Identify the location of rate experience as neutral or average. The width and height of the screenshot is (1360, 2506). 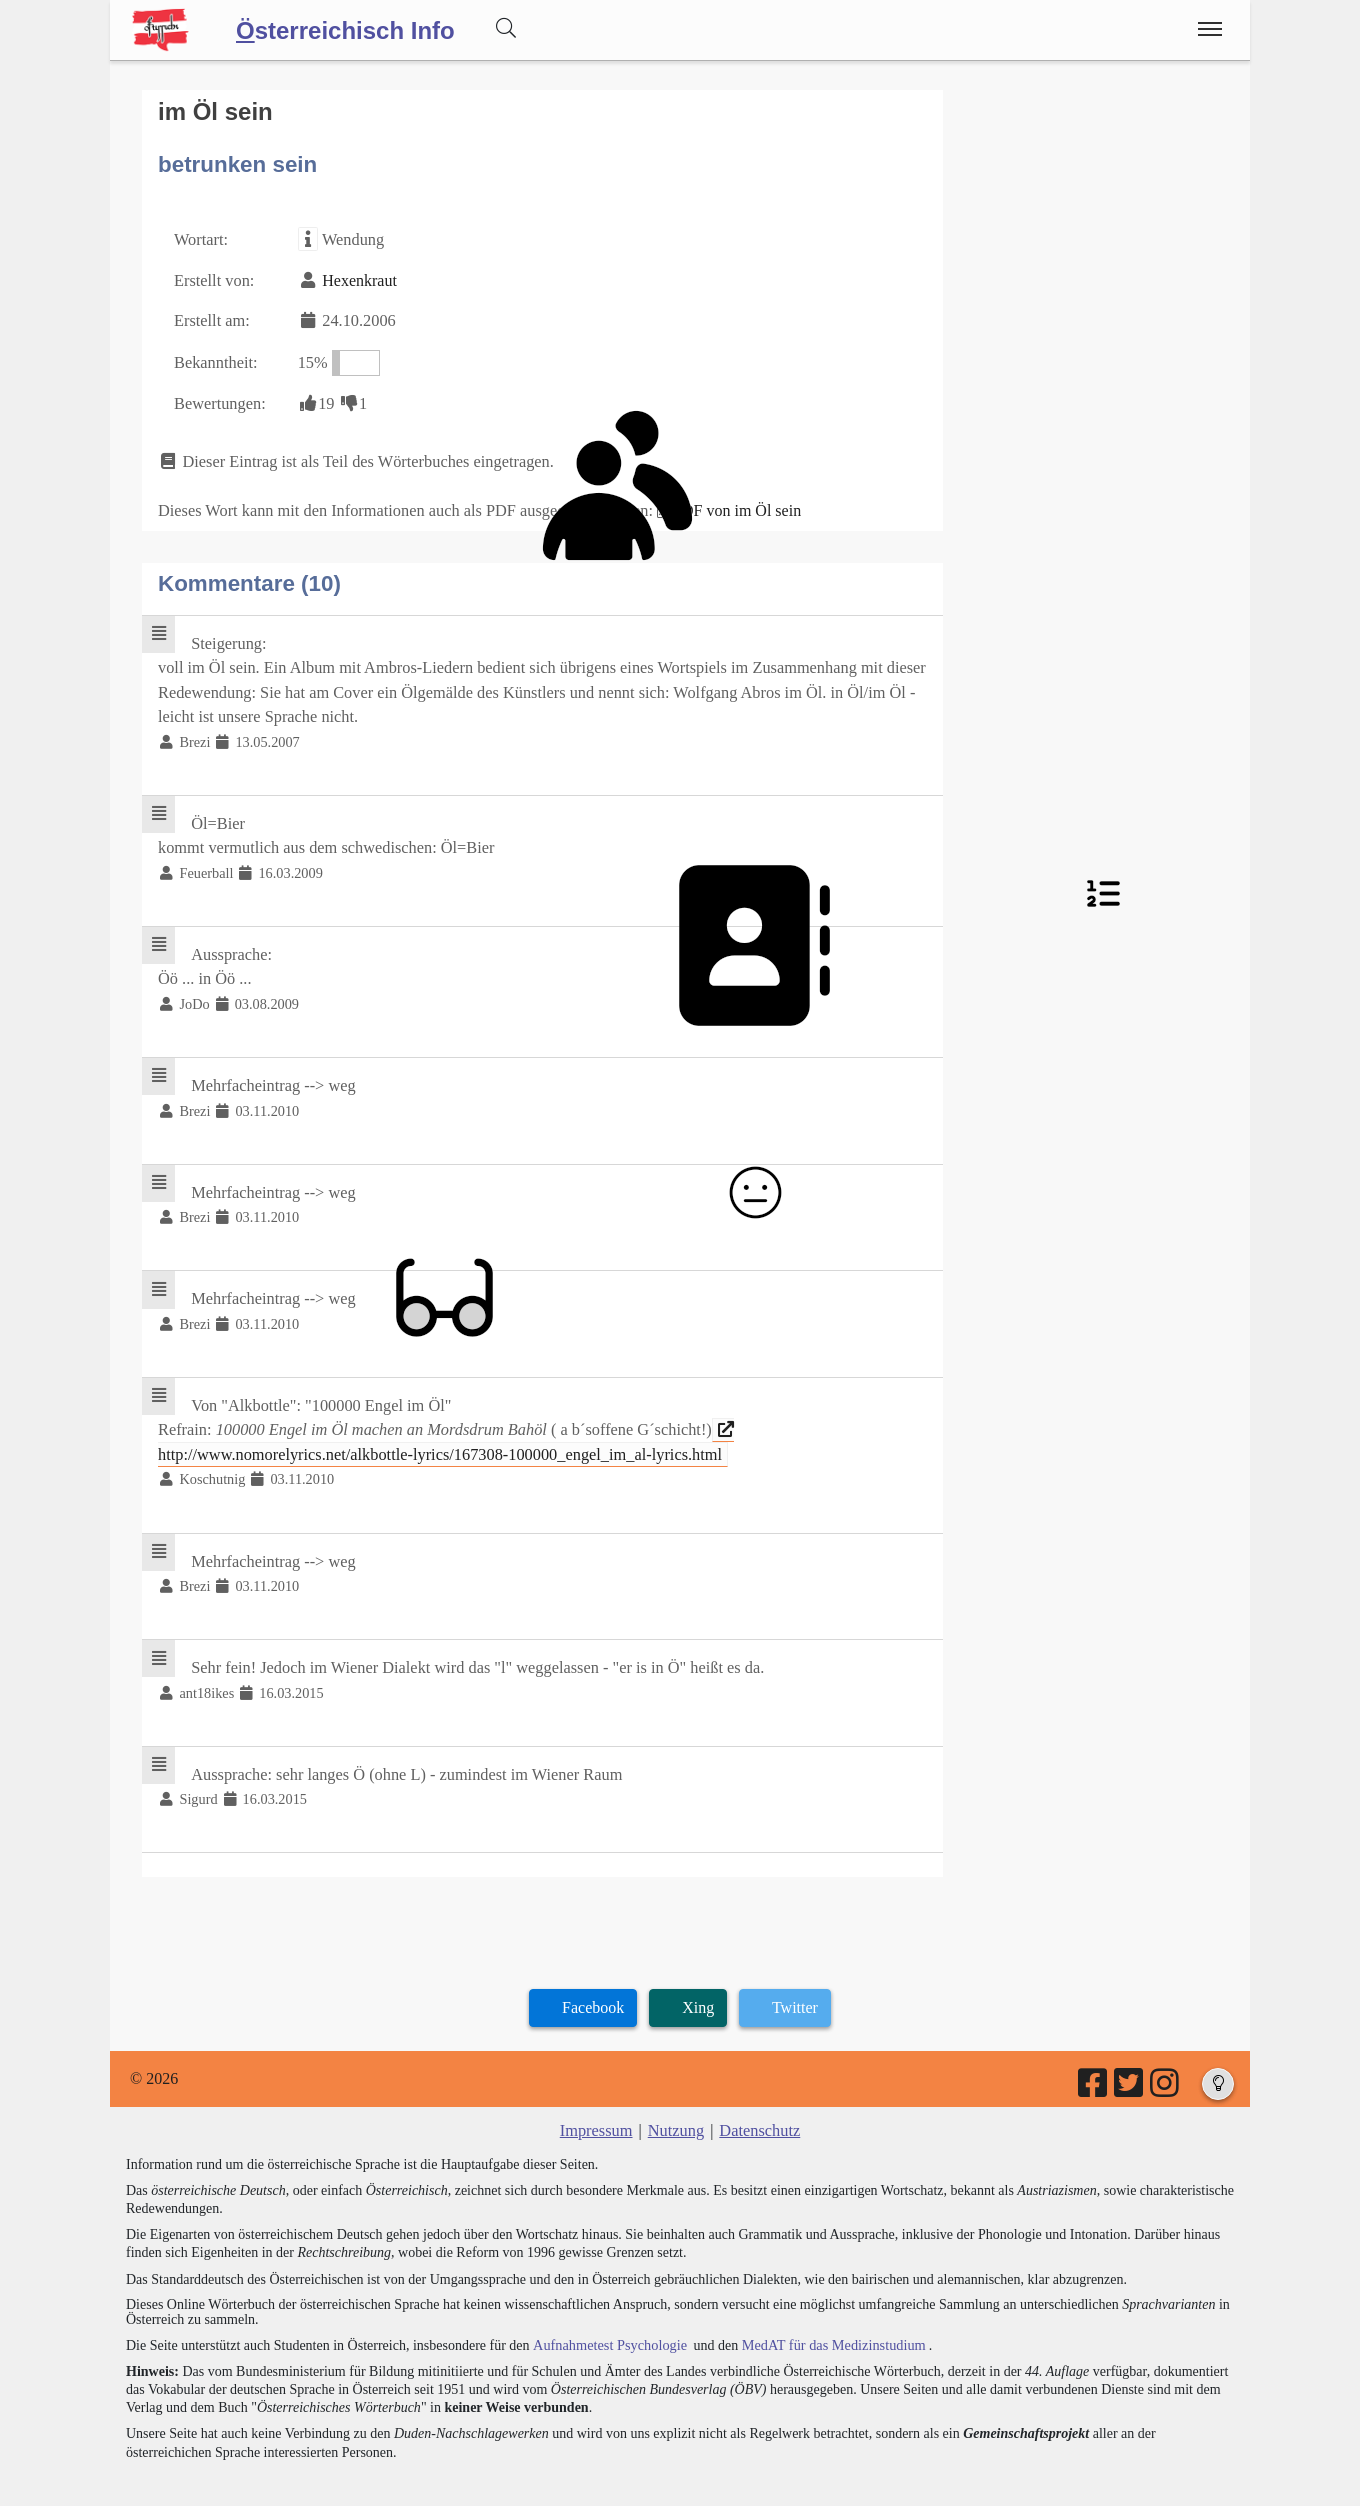
(755, 1192).